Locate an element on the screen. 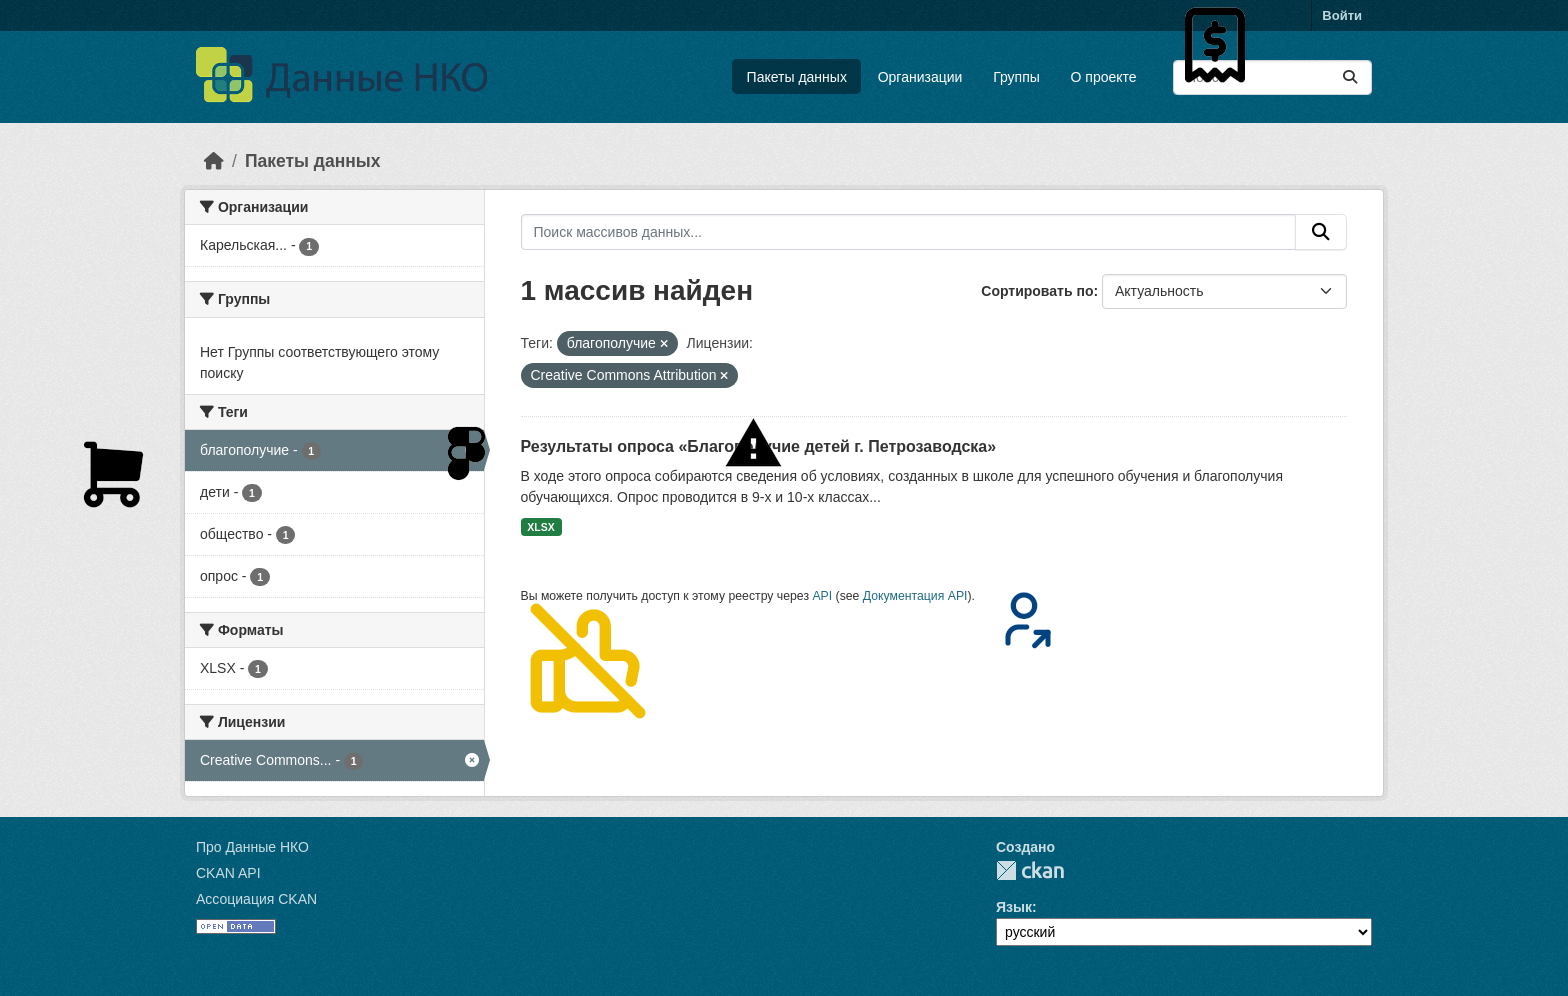 The width and height of the screenshot is (1568, 996). like feature is disabled is located at coordinates (588, 661).